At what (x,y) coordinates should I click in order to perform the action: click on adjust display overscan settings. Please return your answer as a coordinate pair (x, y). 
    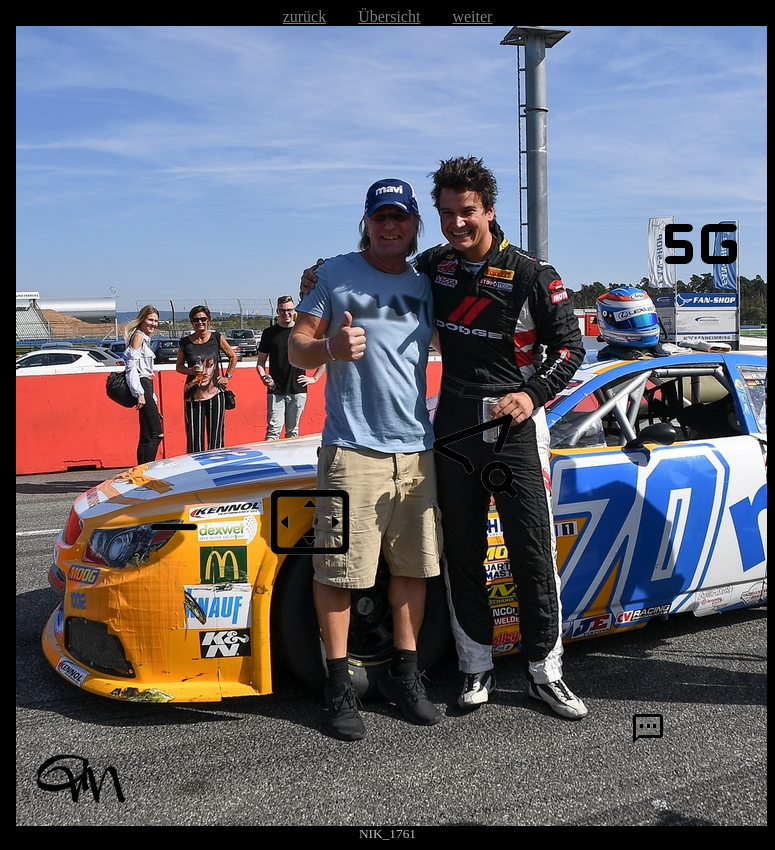
    Looking at the image, I should click on (310, 522).